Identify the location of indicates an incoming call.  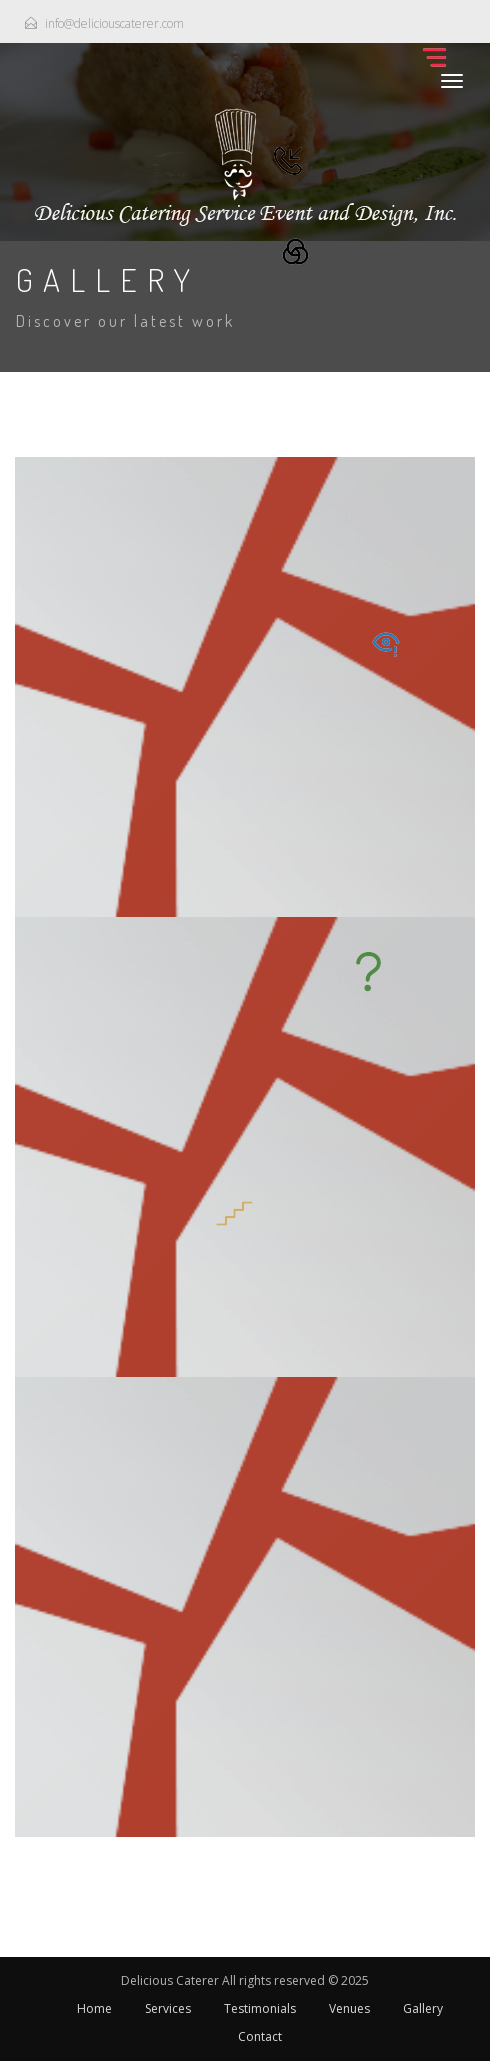
(288, 161).